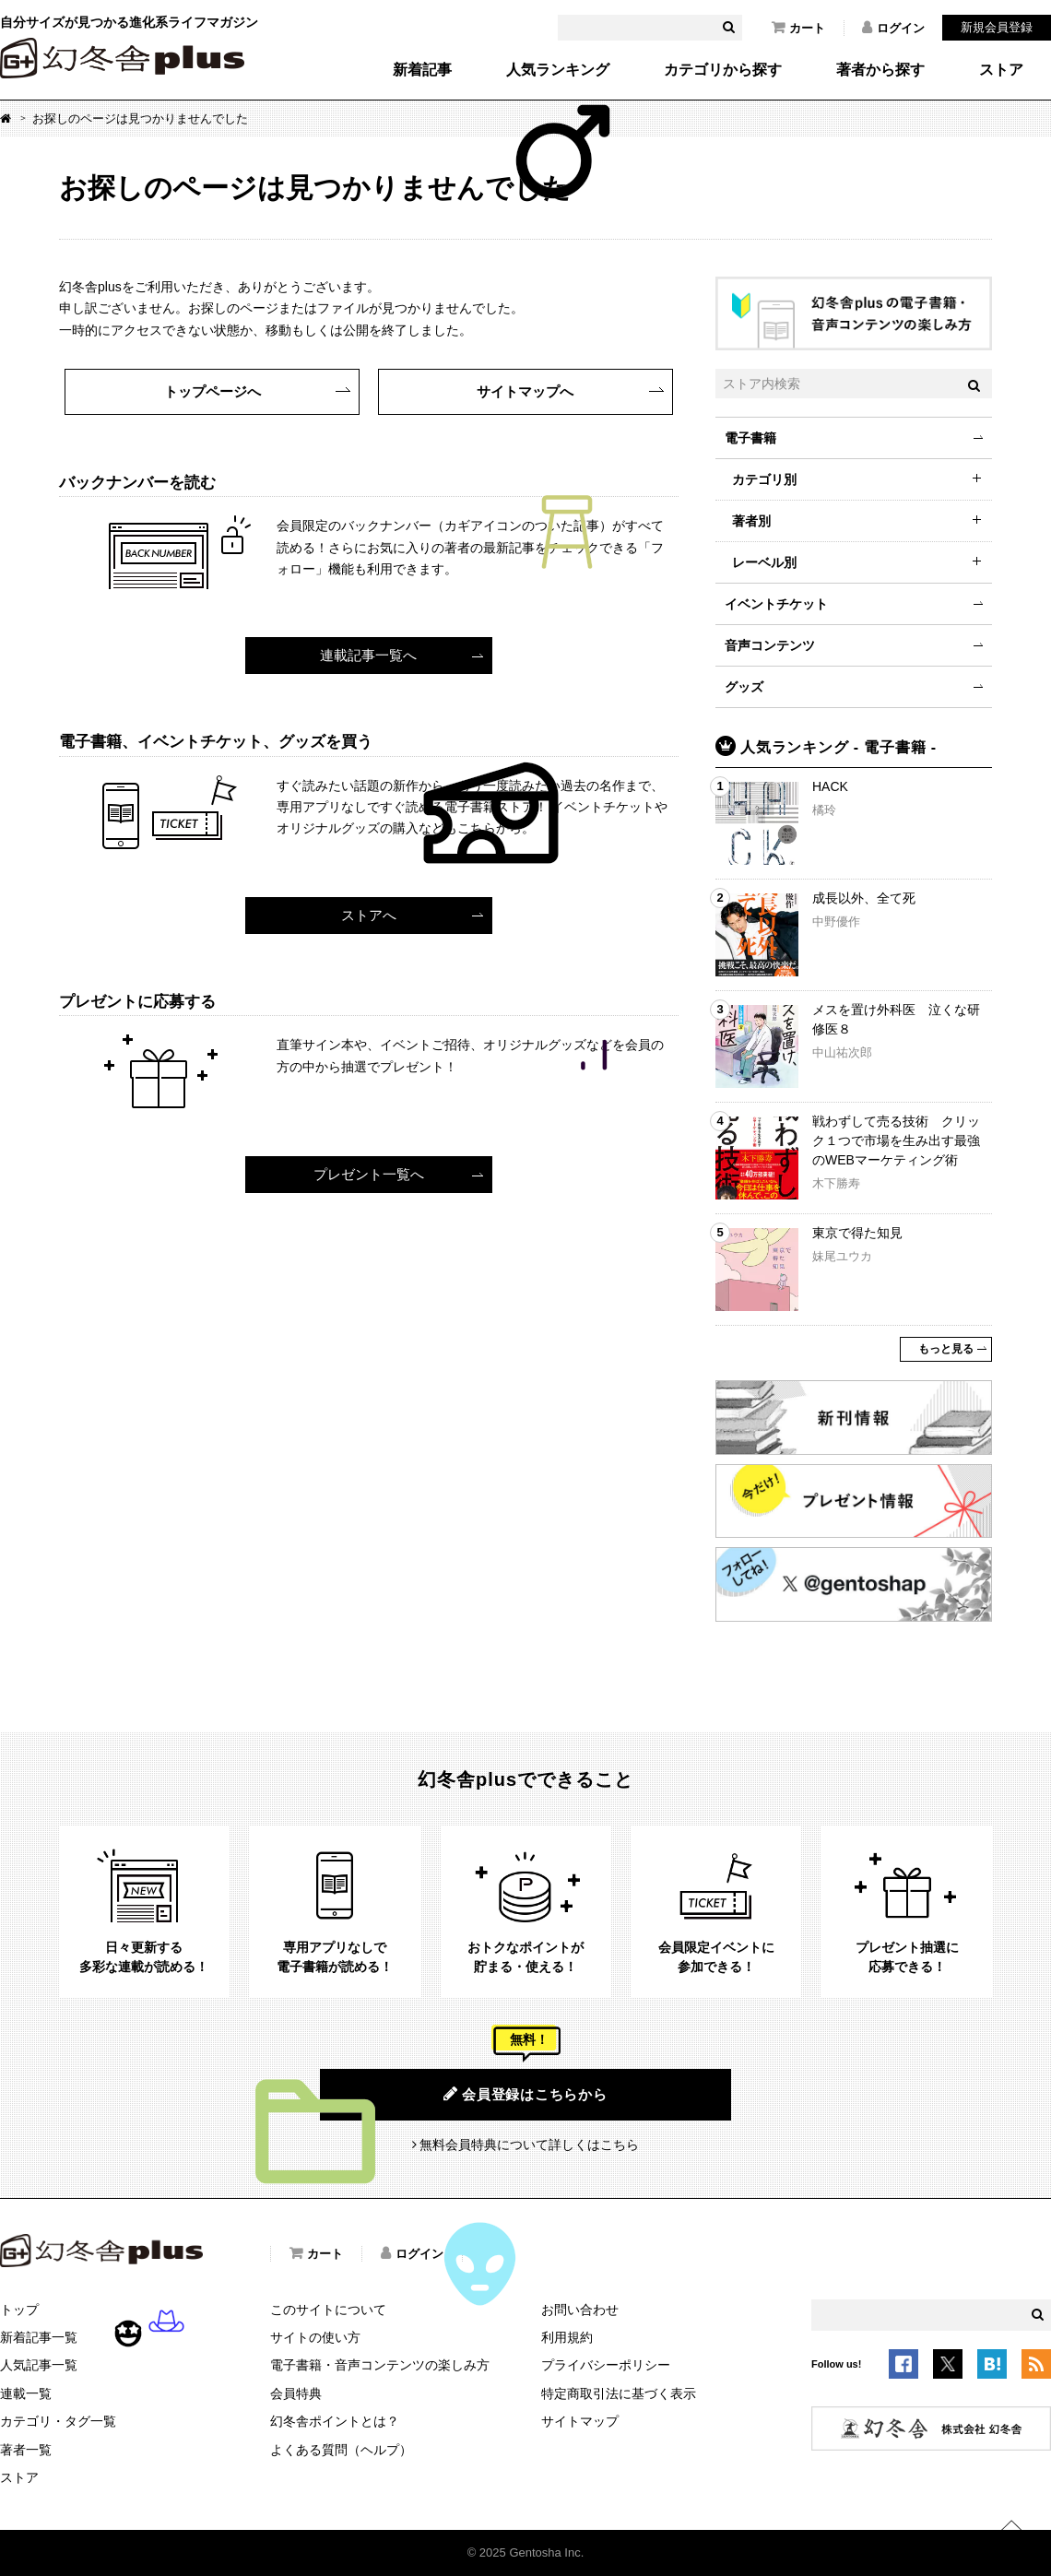 This screenshot has height=2576, width=1051. Describe the element at coordinates (564, 149) in the screenshot. I see `indicates male gender selection` at that location.